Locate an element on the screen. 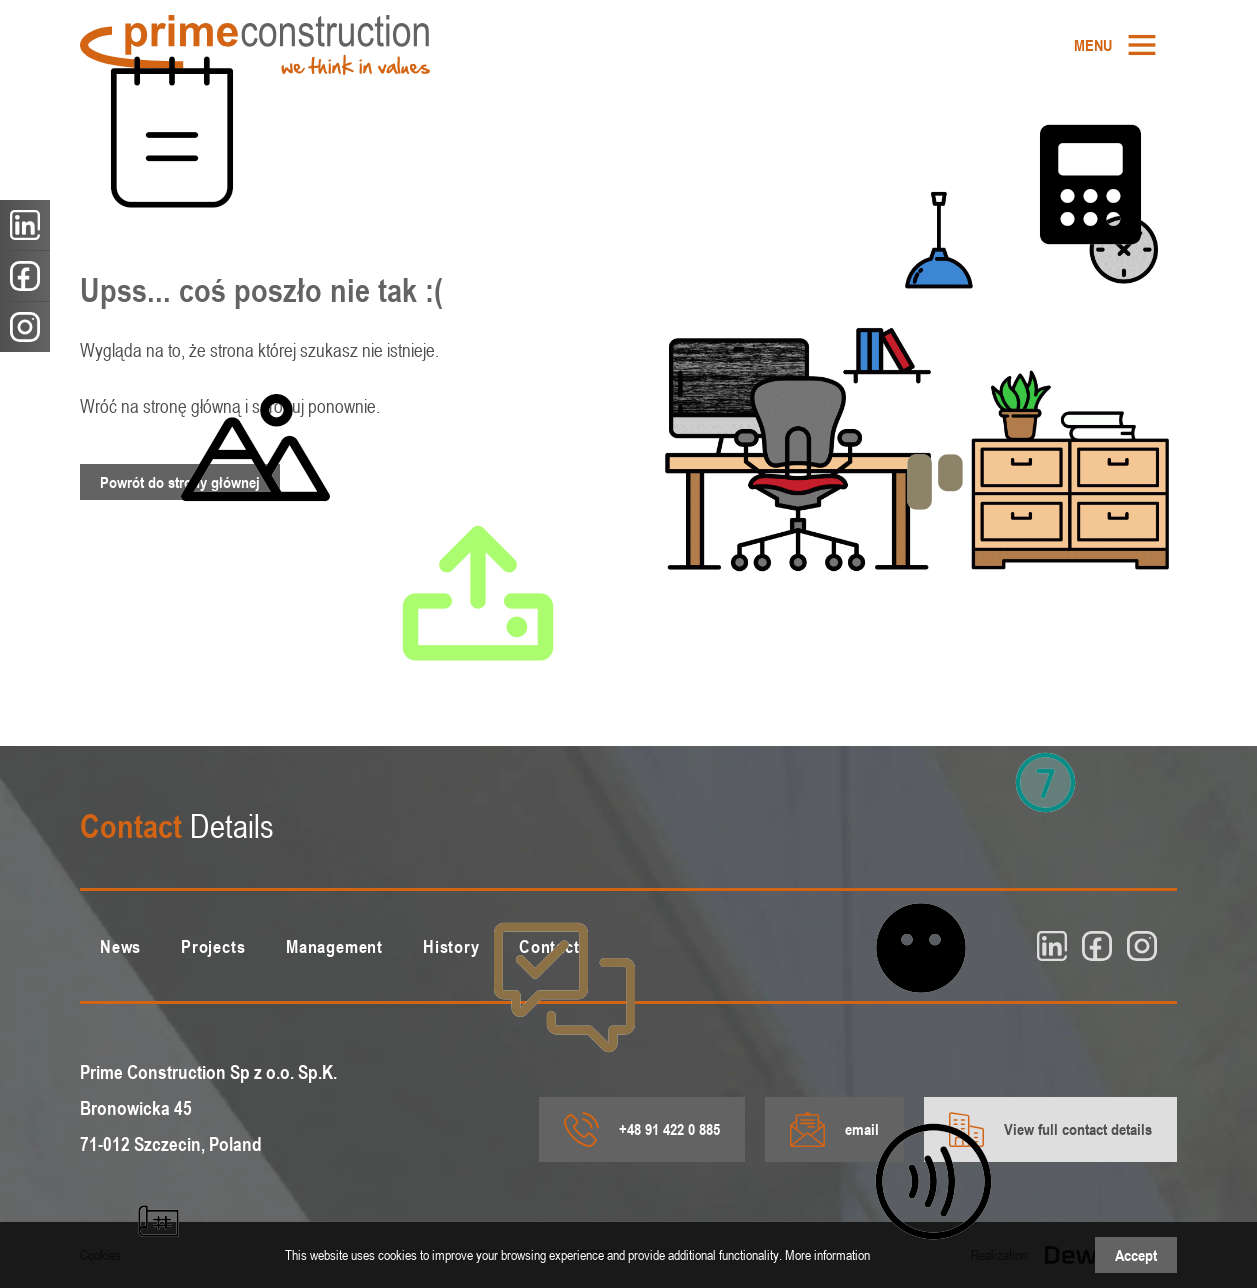 Image resolution: width=1257 pixels, height=1288 pixels. open notepad or notes app is located at coordinates (172, 135).